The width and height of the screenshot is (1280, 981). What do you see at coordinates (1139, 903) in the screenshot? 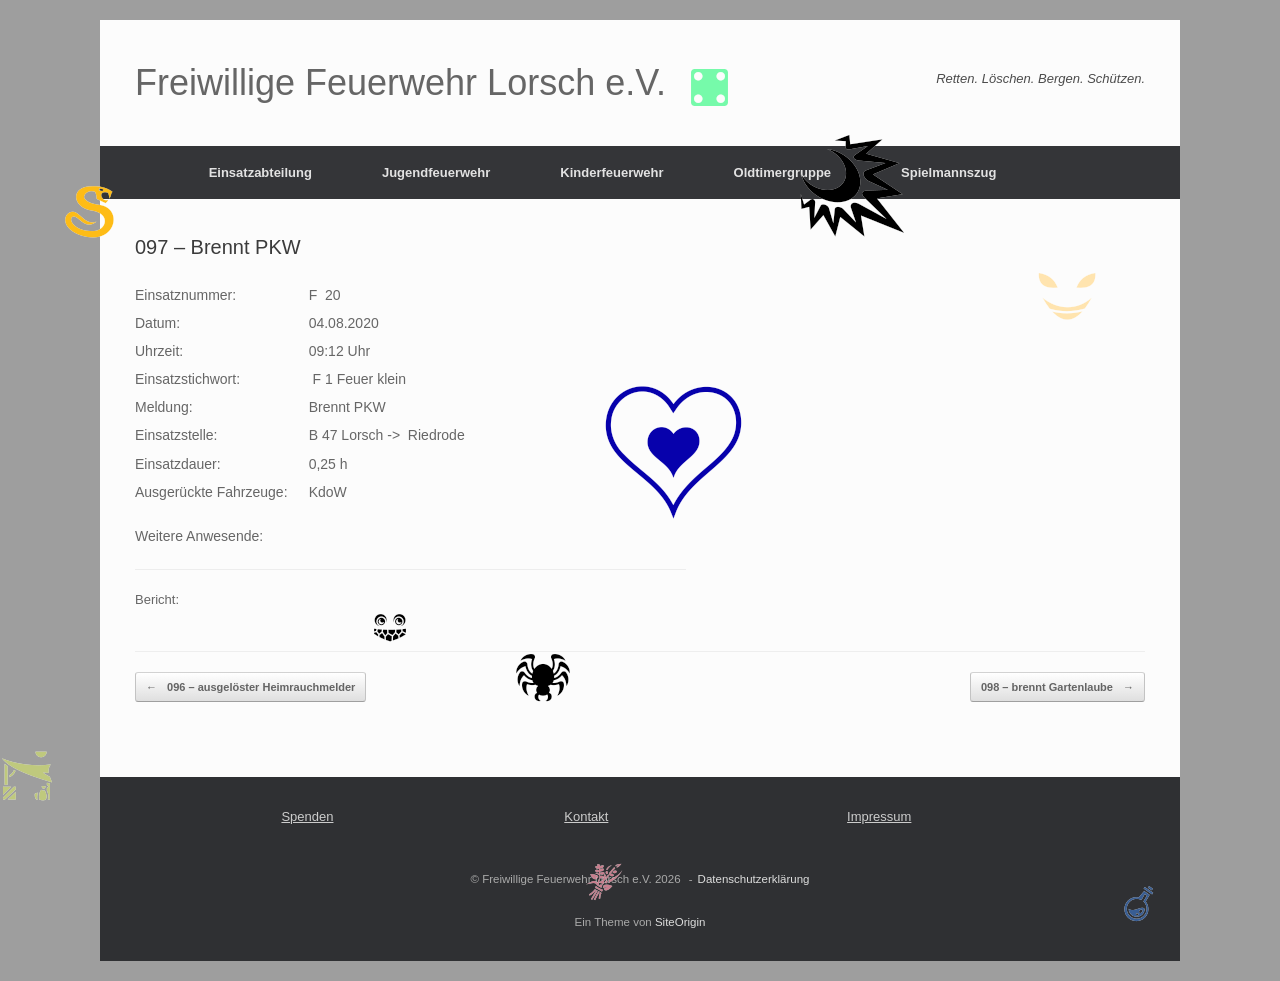
I see `use a health or mana potion` at bounding box center [1139, 903].